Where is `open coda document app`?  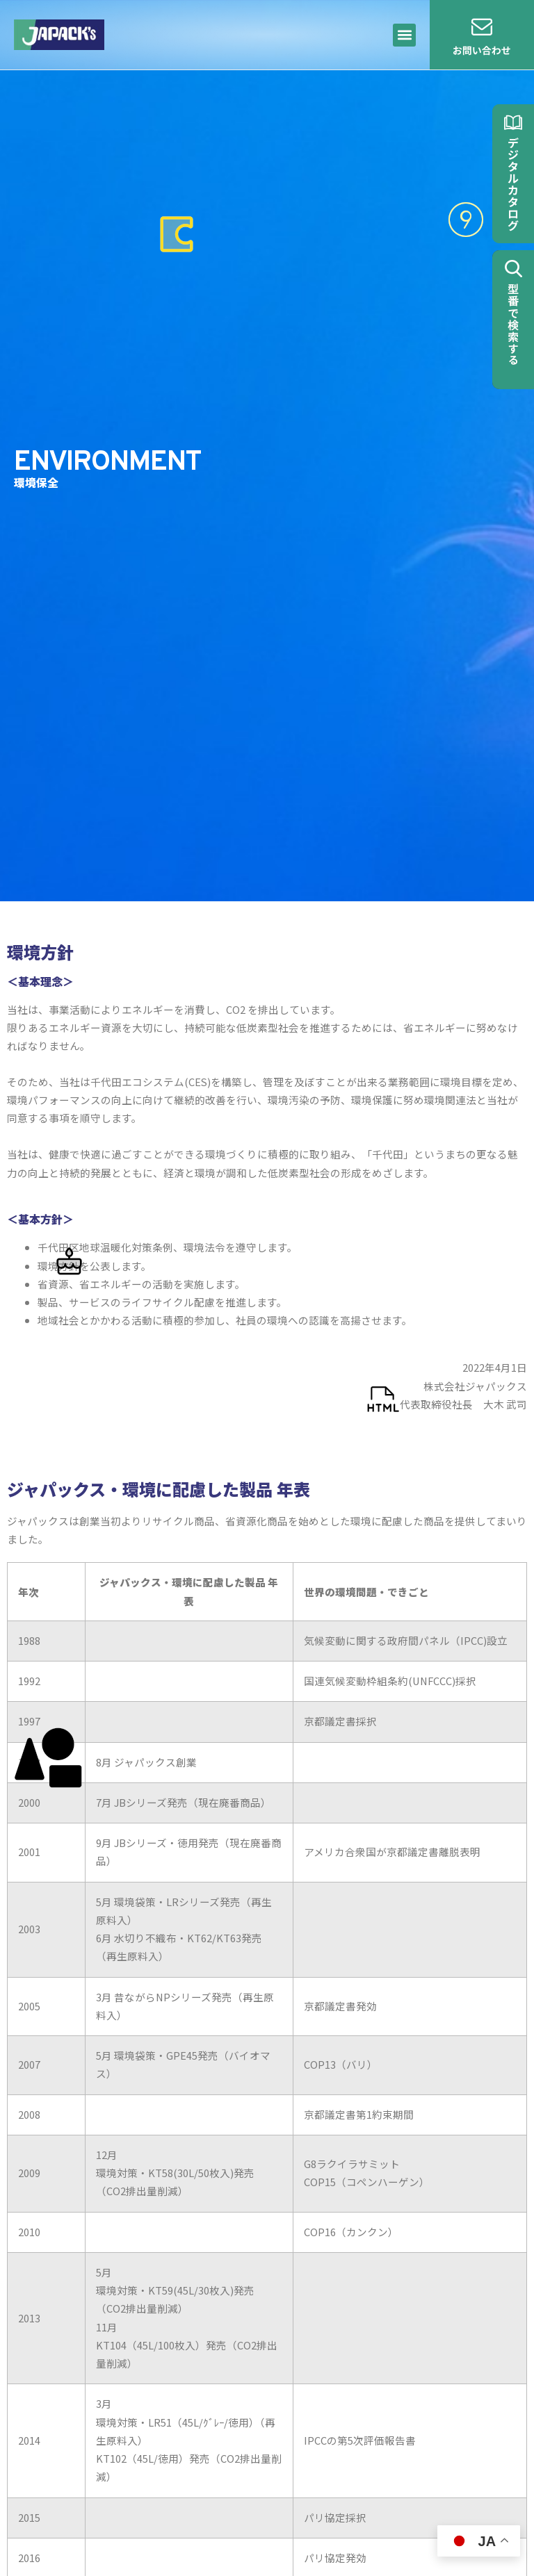 open coda document app is located at coordinates (177, 234).